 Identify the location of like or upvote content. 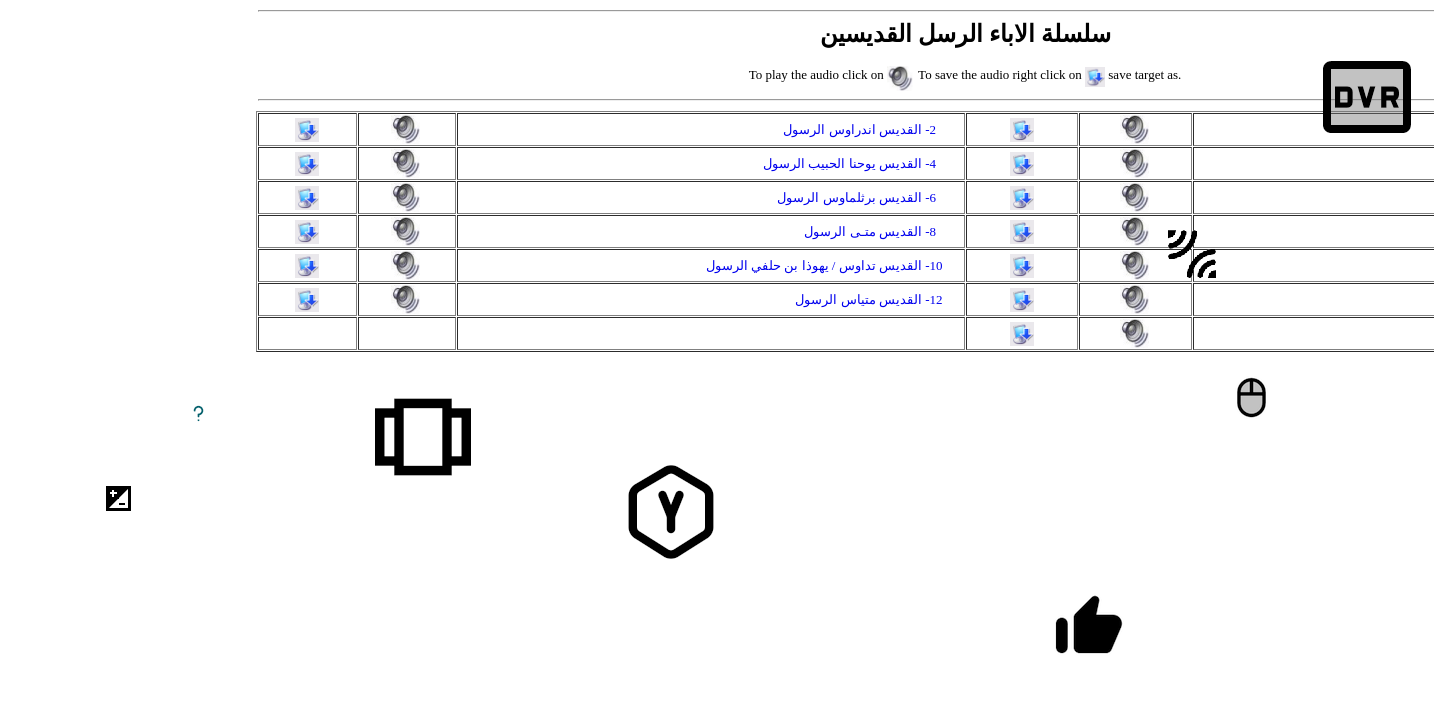
(1088, 626).